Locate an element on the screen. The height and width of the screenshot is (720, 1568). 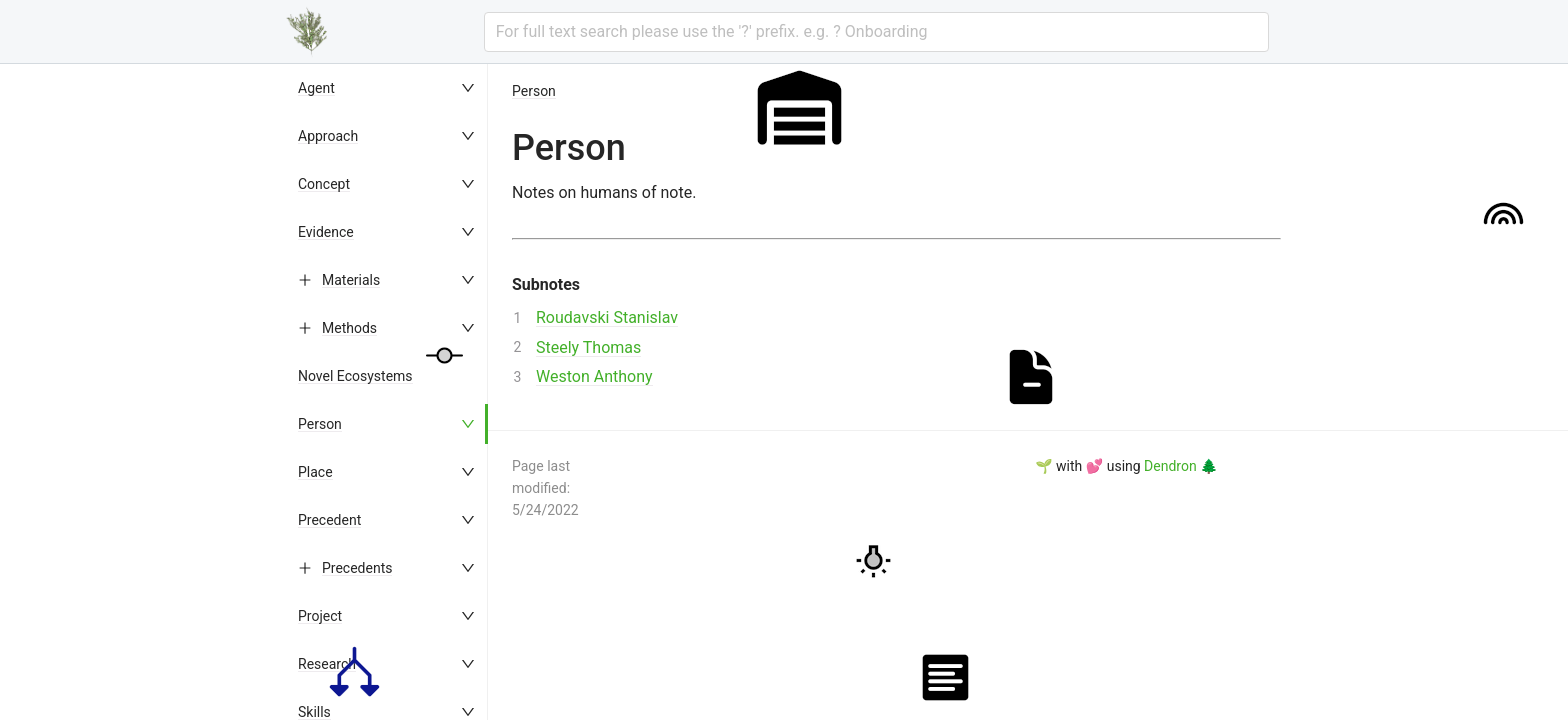
indicates pride or LGBTQ+ related content is located at coordinates (1503, 213).